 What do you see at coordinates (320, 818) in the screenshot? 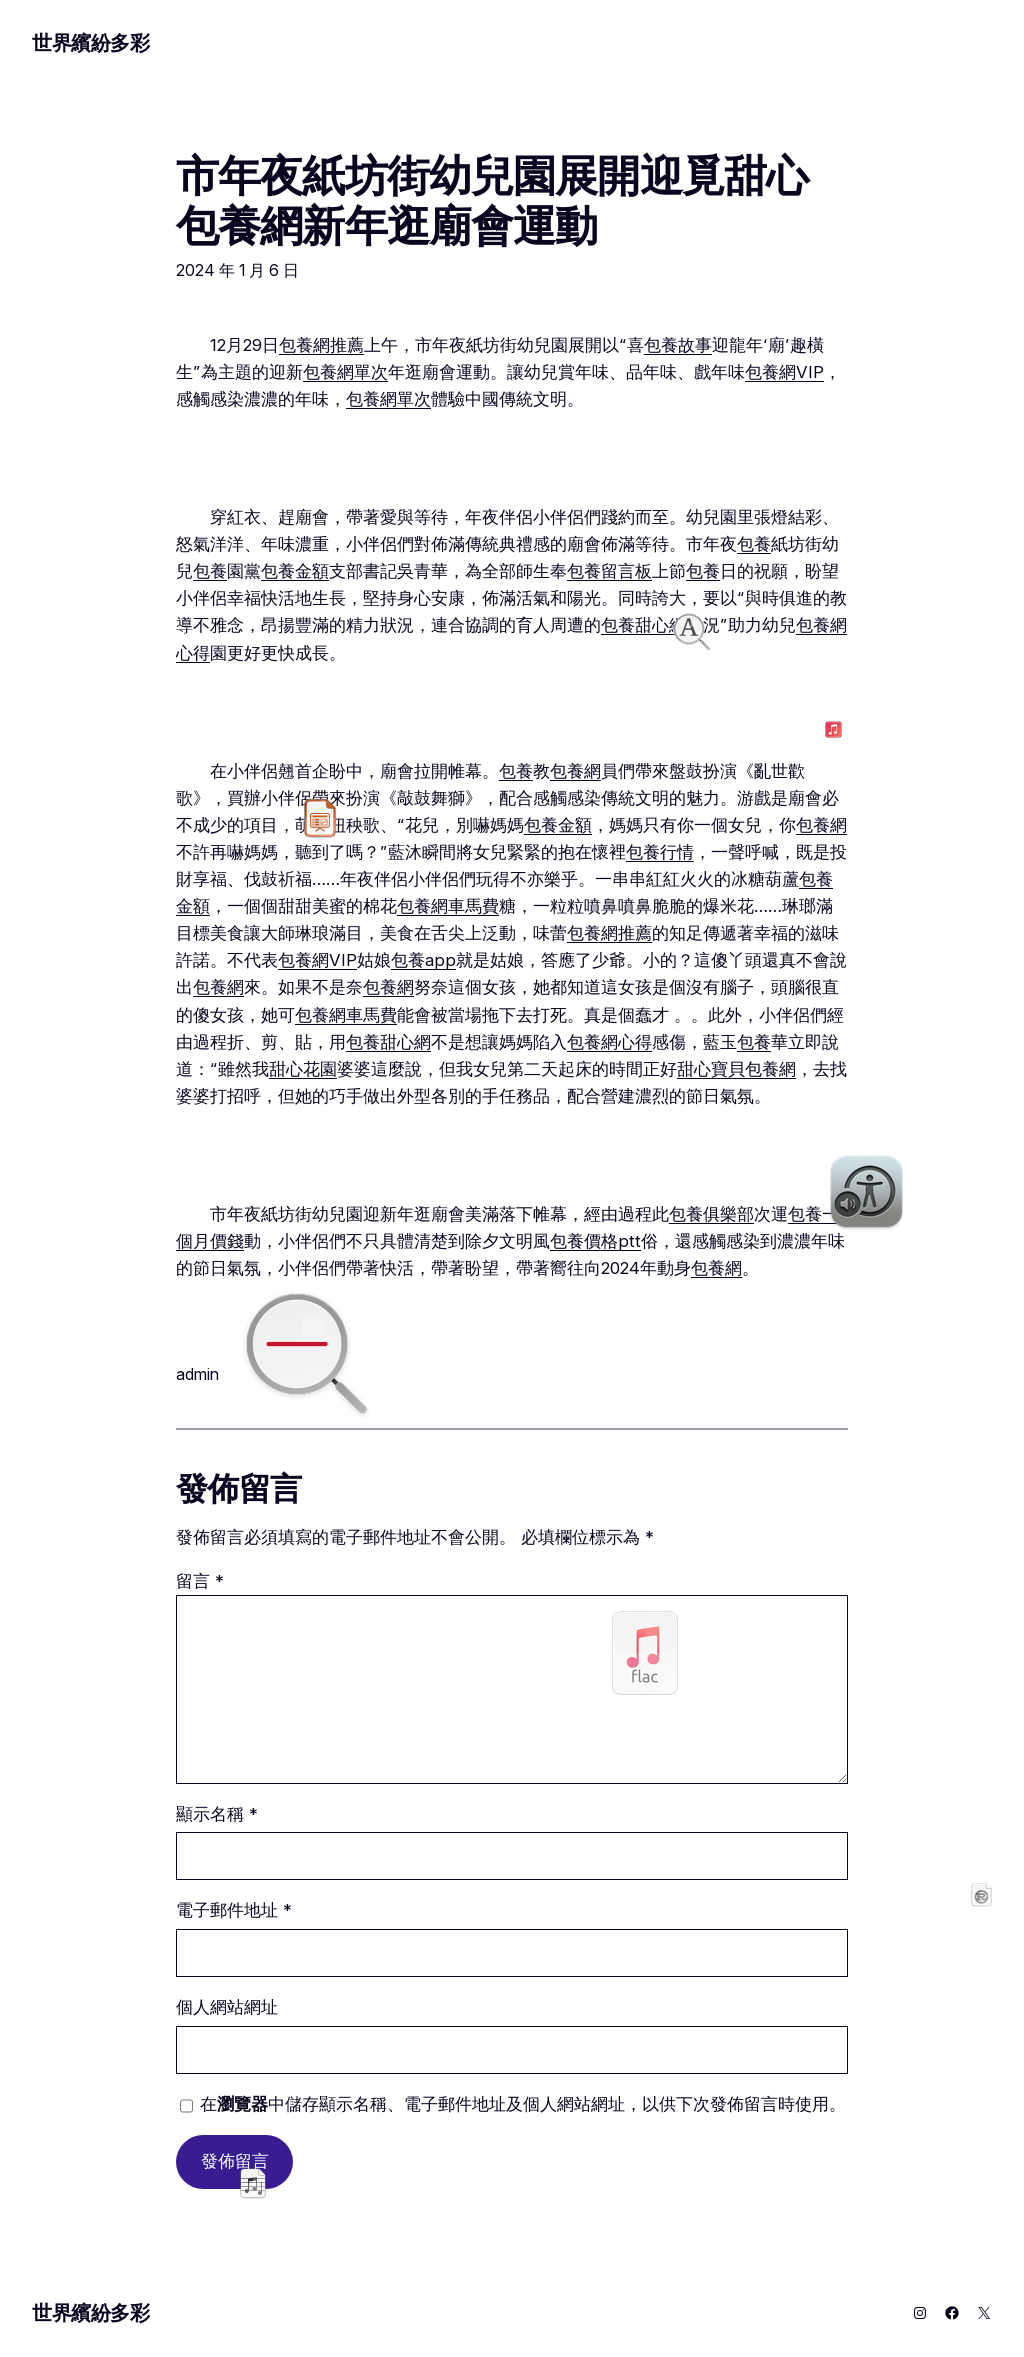
I see `open a presentation template file` at bounding box center [320, 818].